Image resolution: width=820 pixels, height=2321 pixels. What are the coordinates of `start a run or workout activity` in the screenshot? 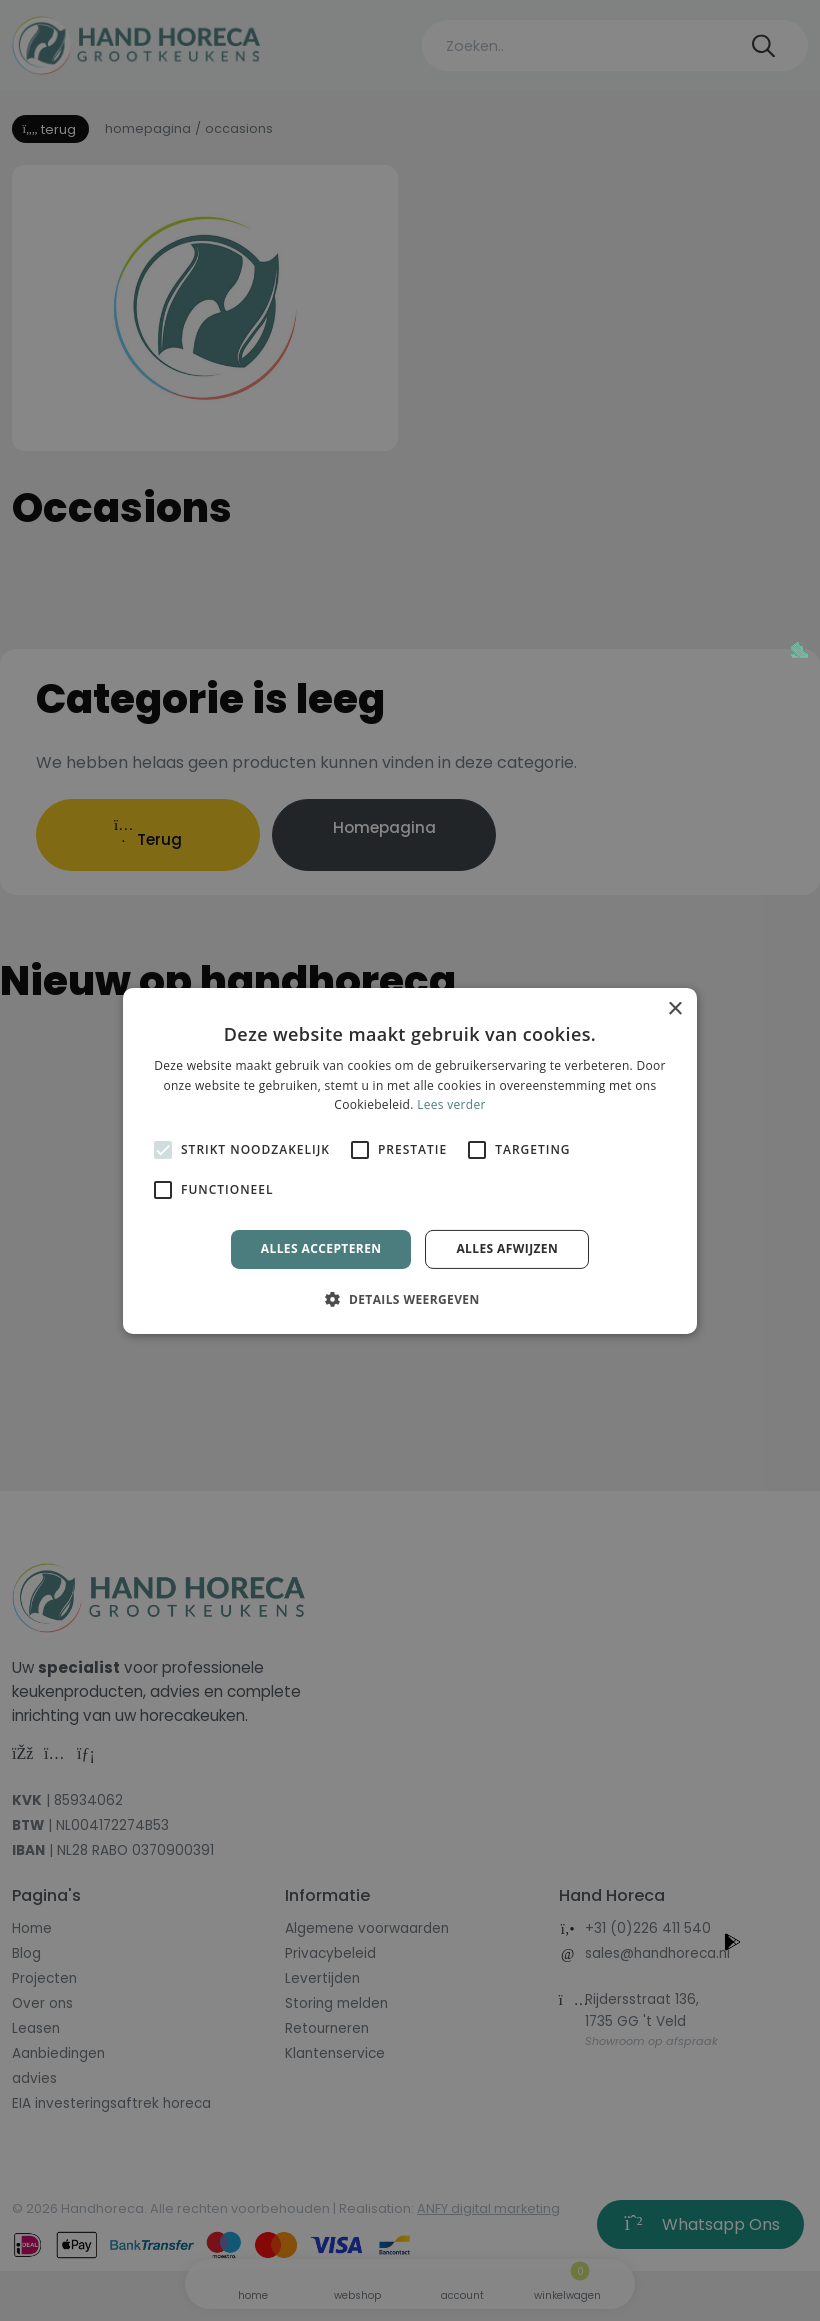 It's located at (799, 651).